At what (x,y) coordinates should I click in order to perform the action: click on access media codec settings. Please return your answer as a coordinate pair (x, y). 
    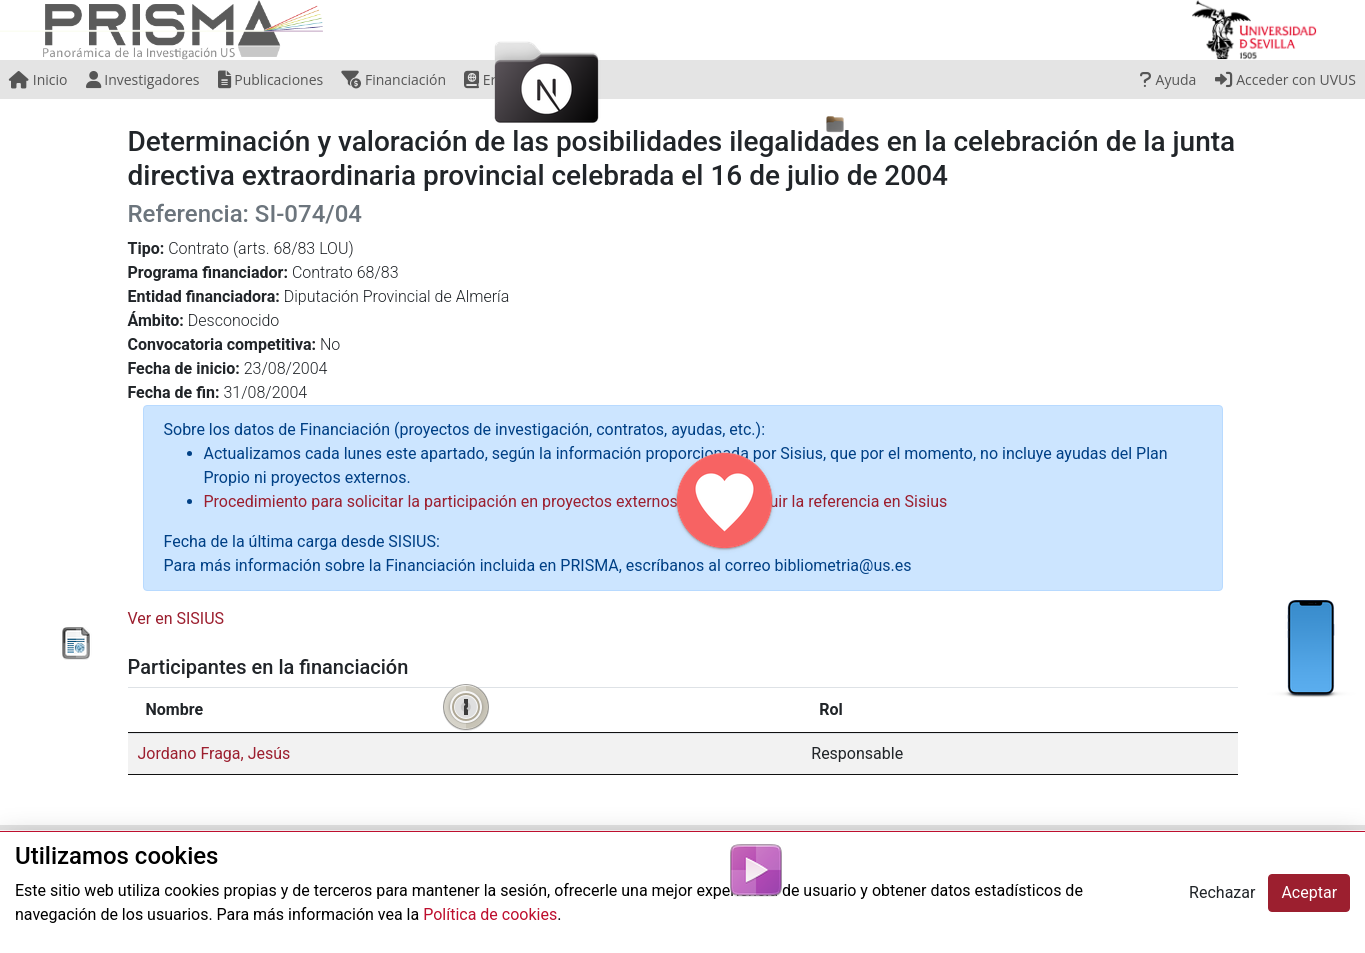
    Looking at the image, I should click on (756, 870).